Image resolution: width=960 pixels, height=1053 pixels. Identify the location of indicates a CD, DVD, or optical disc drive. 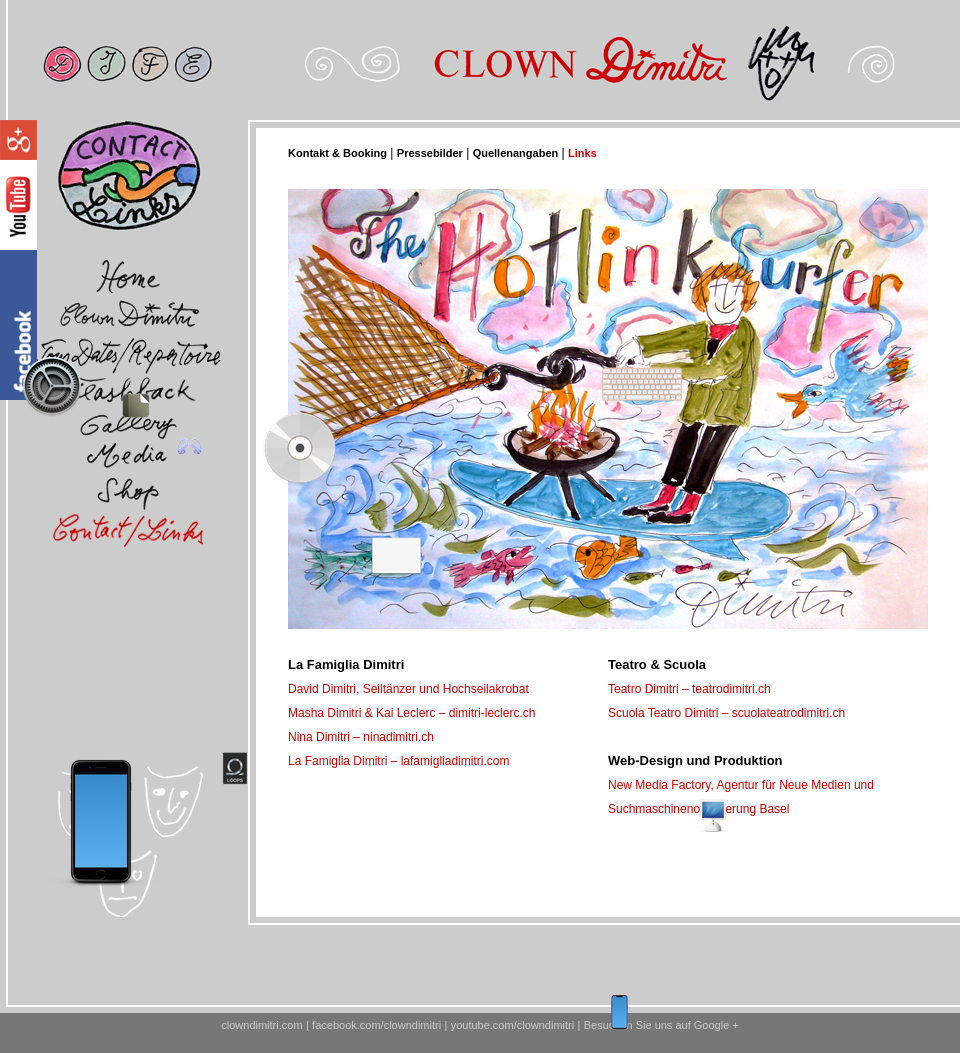
(300, 448).